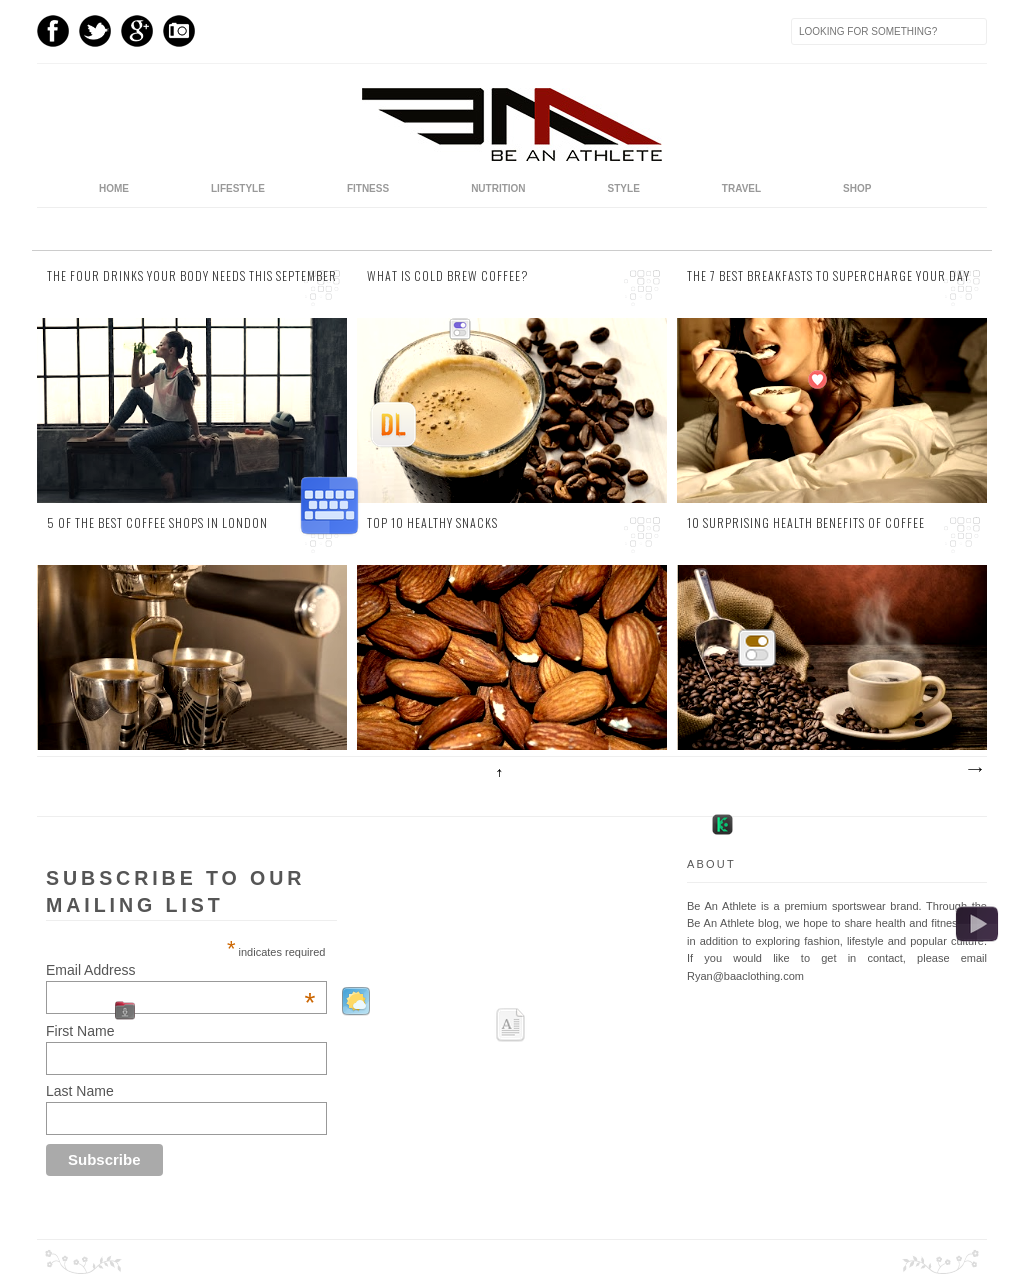 The image size is (1024, 1280). Describe the element at coordinates (817, 379) in the screenshot. I see `mark item as favorite` at that location.